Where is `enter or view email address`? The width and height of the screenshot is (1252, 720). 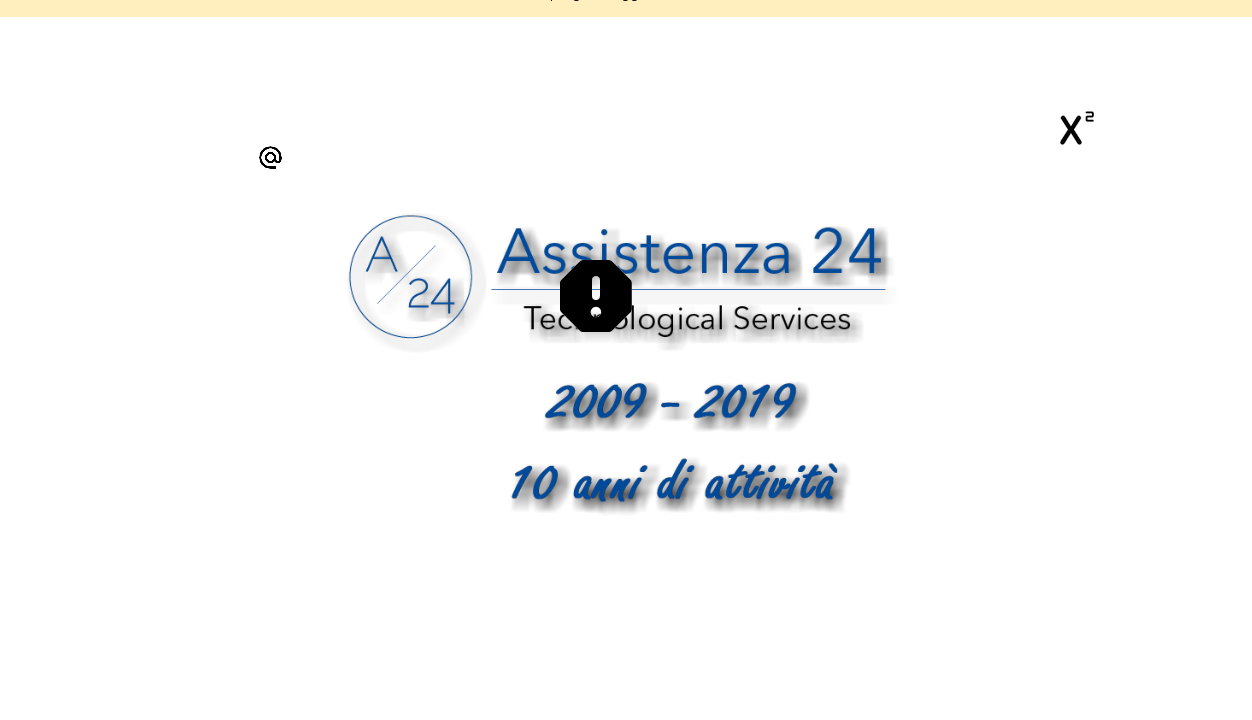
enter or view email address is located at coordinates (270, 157).